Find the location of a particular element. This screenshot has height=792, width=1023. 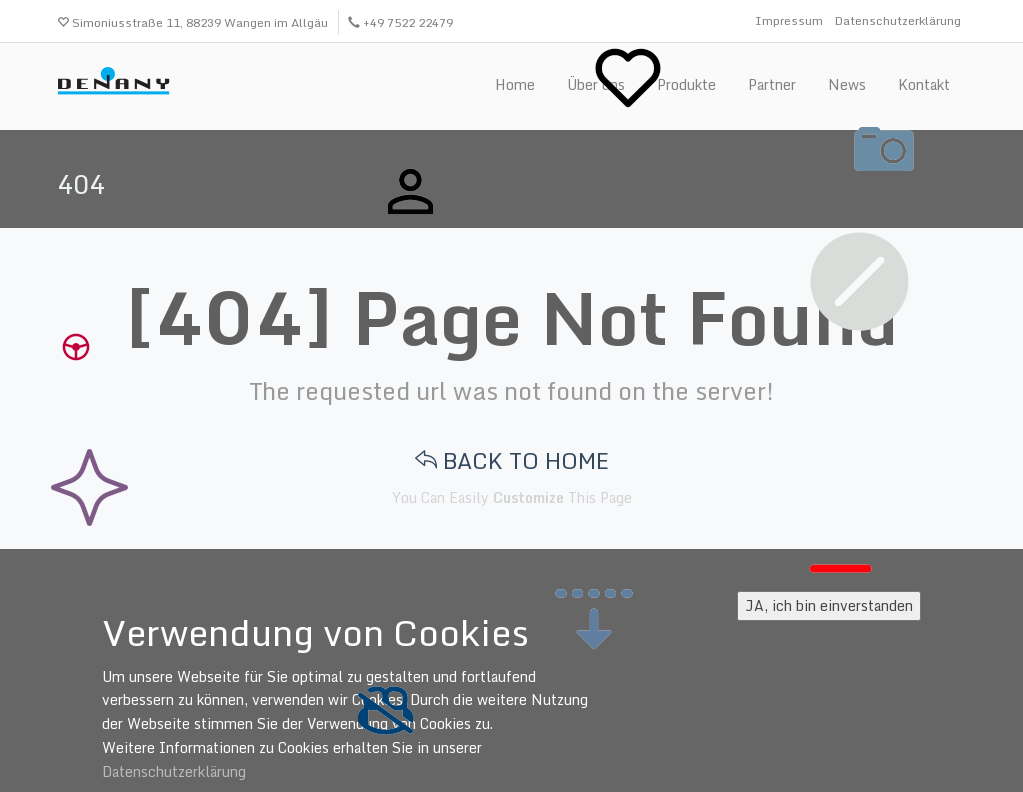

indicates AI-generated or enhanced content is located at coordinates (89, 487).